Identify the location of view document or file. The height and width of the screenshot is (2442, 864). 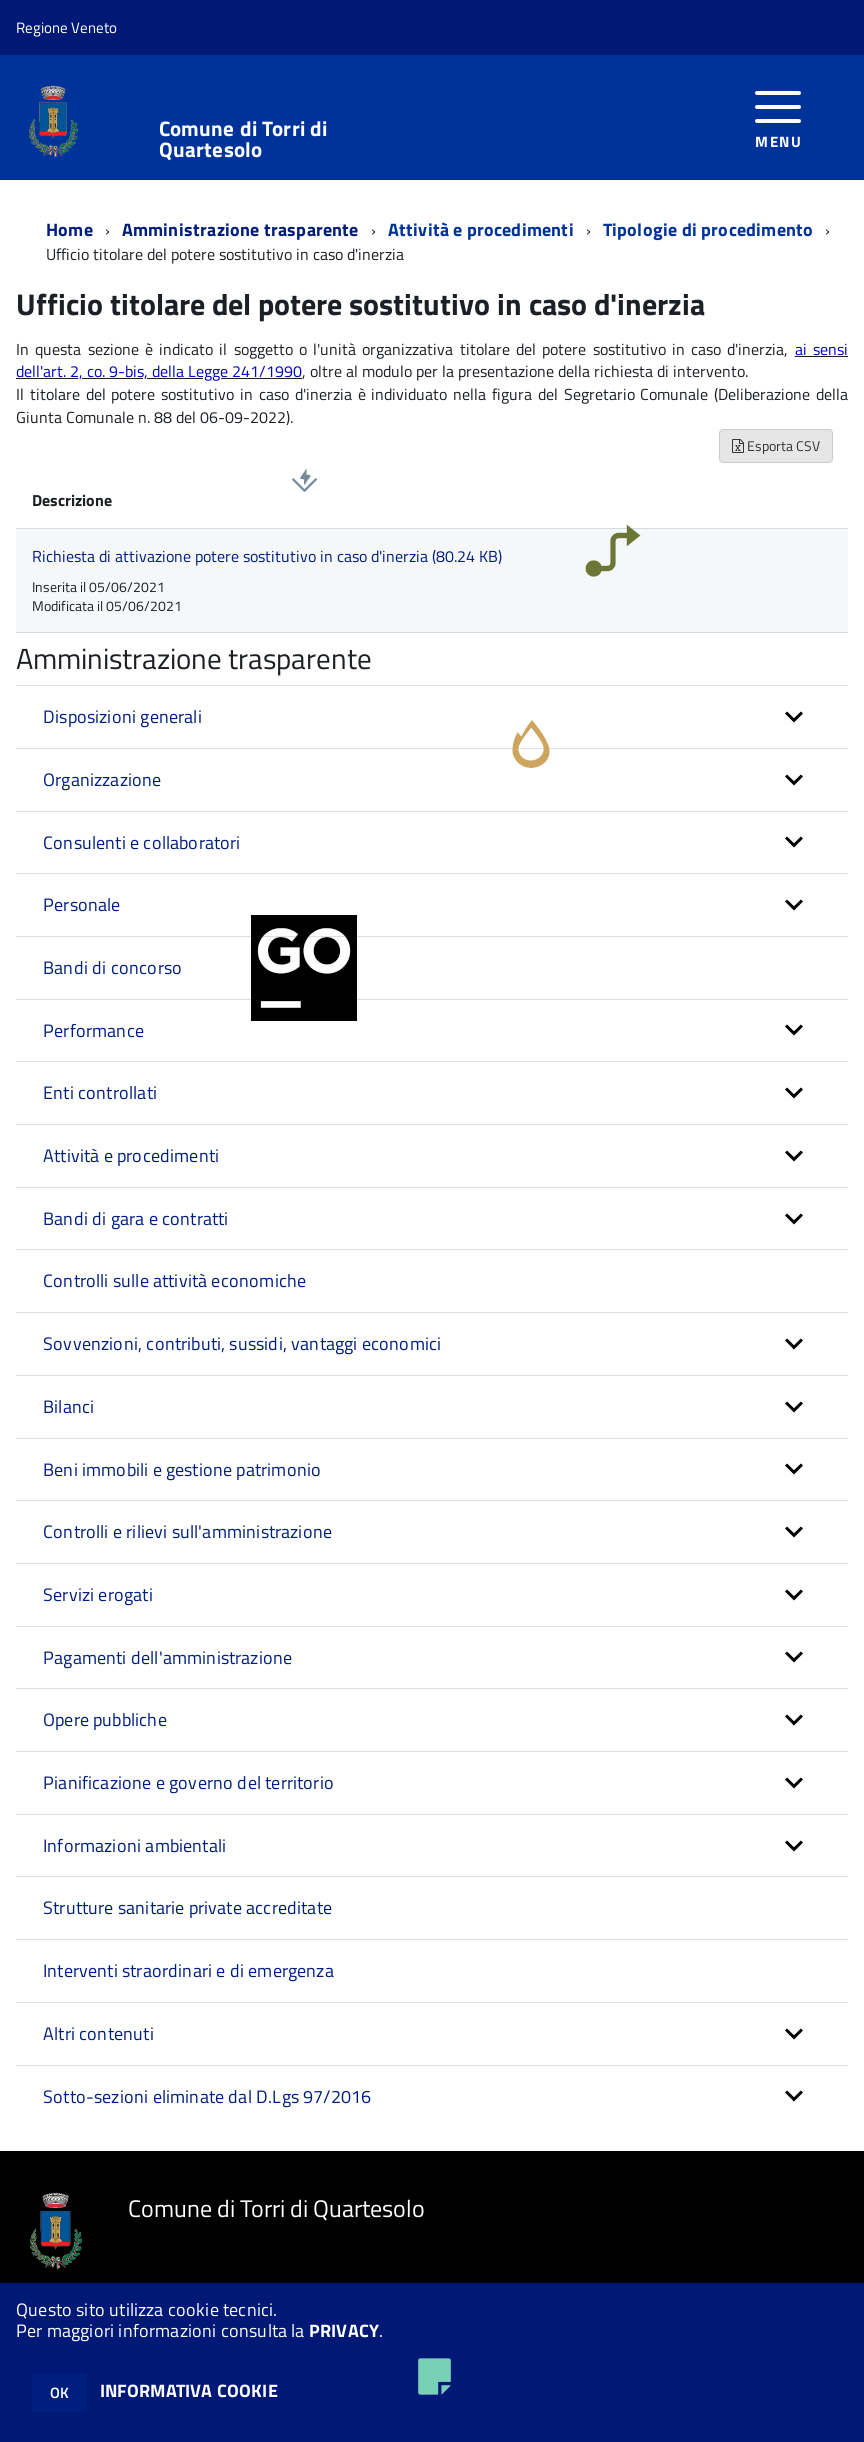
(434, 2376).